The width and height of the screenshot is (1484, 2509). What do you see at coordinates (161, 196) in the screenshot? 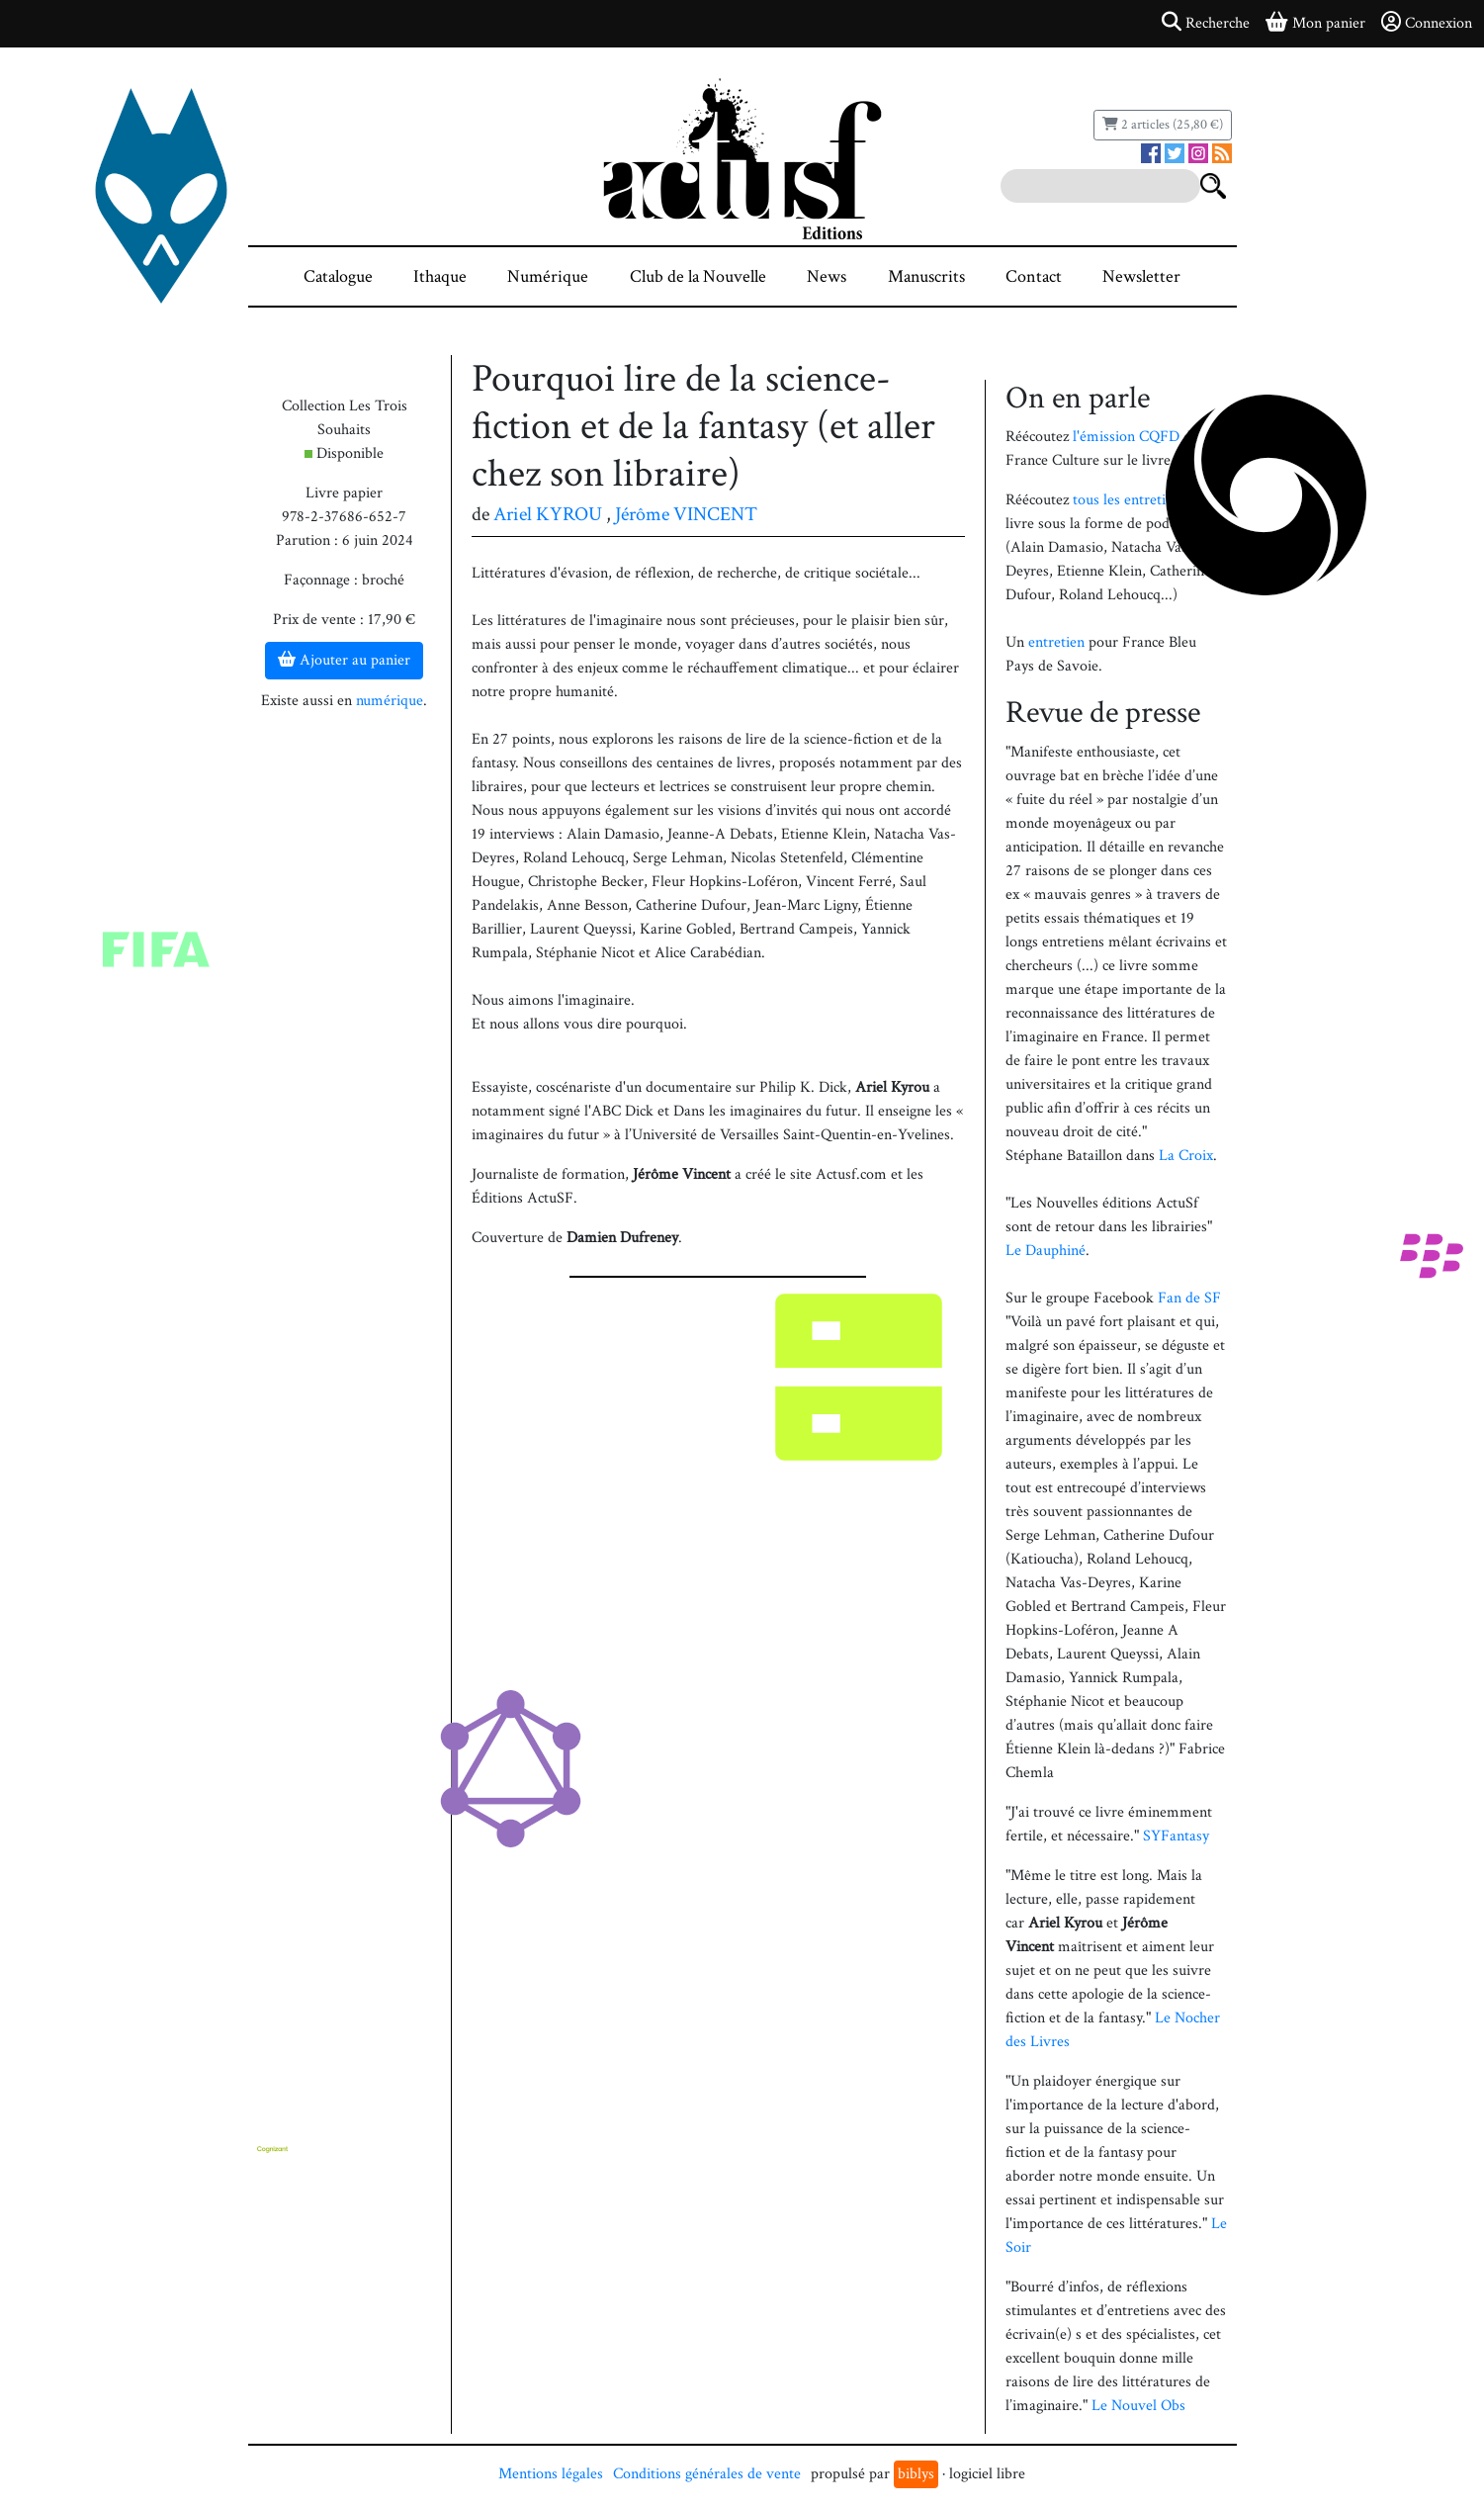
I see `open foobar2000 audio player` at bounding box center [161, 196].